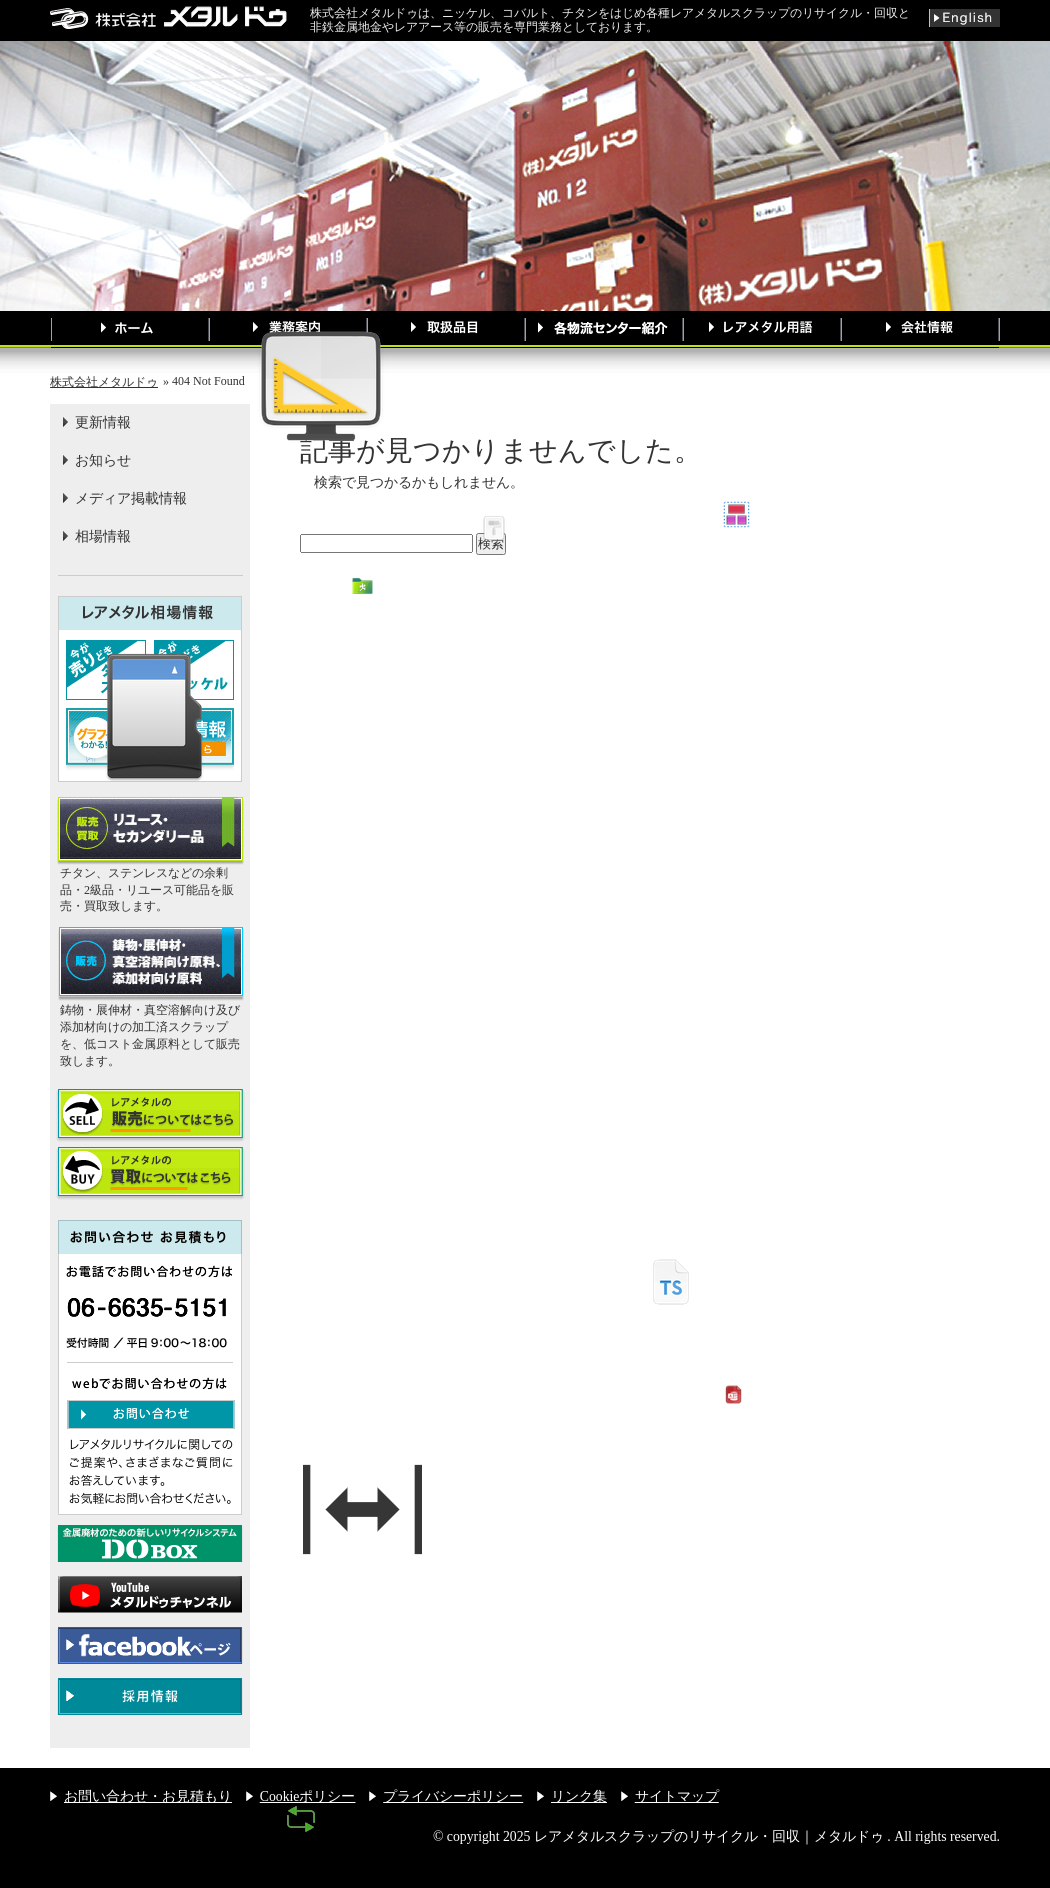 This screenshot has height=1888, width=1050. What do you see at coordinates (733, 1394) in the screenshot?
I see `microsoft access database file` at bounding box center [733, 1394].